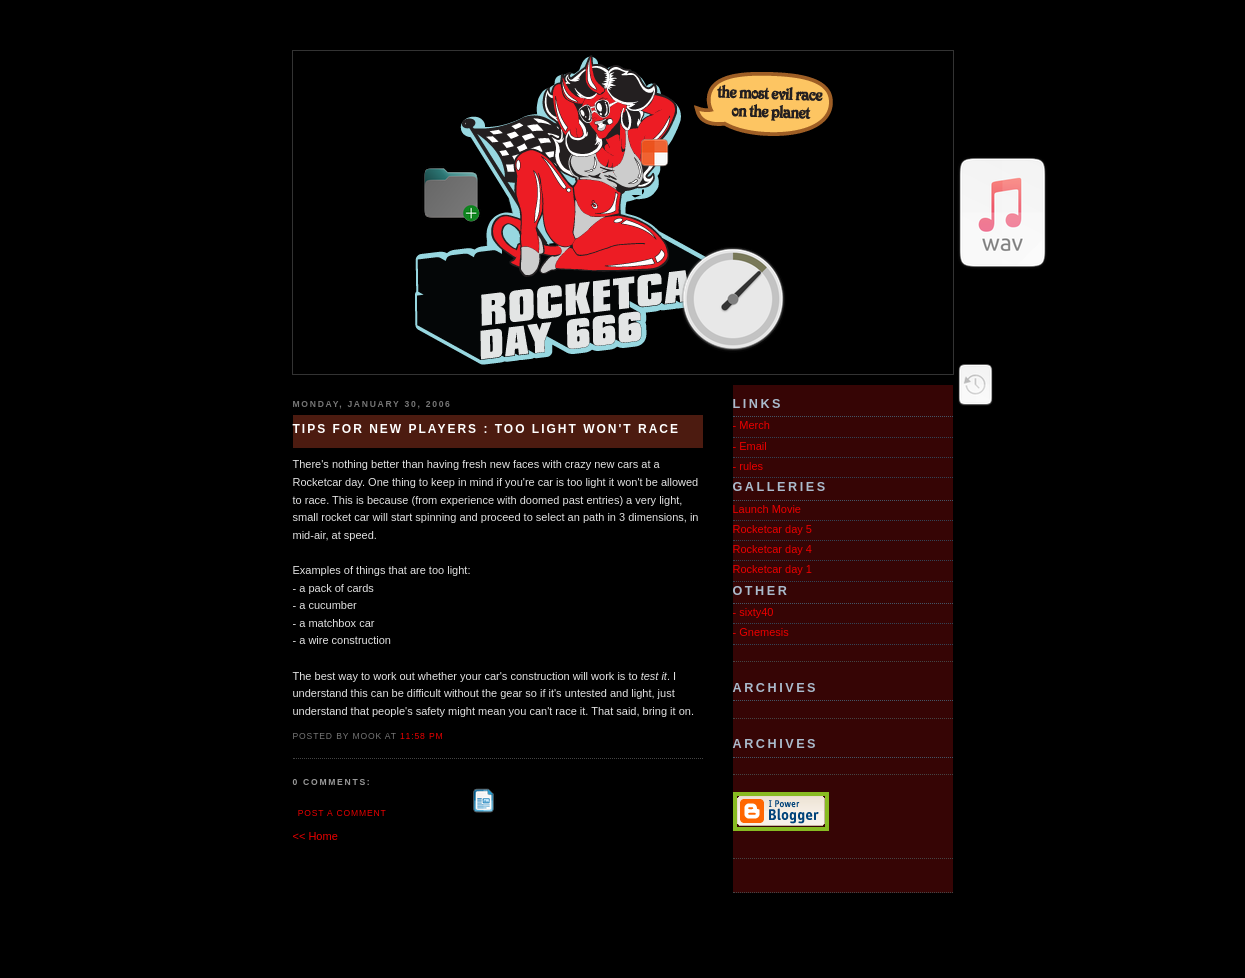 The width and height of the screenshot is (1245, 978). Describe the element at coordinates (654, 152) in the screenshot. I see `switch to the bottom-right workspace` at that location.